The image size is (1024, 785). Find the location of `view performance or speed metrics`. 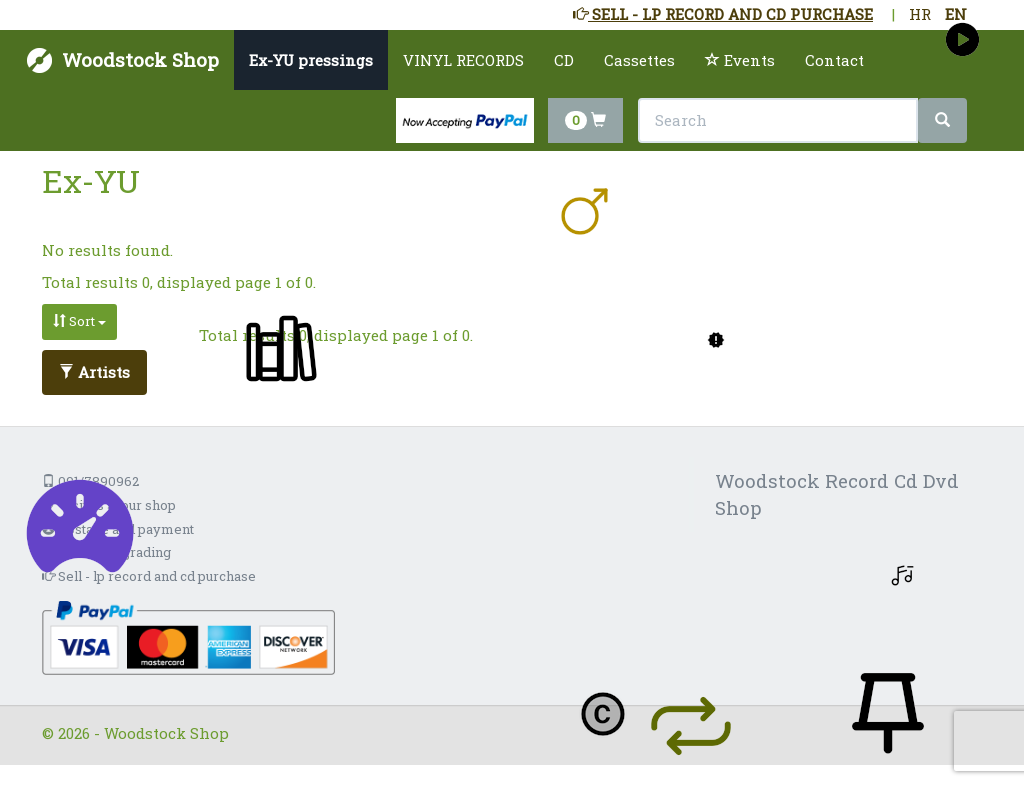

view performance or speed metrics is located at coordinates (80, 526).